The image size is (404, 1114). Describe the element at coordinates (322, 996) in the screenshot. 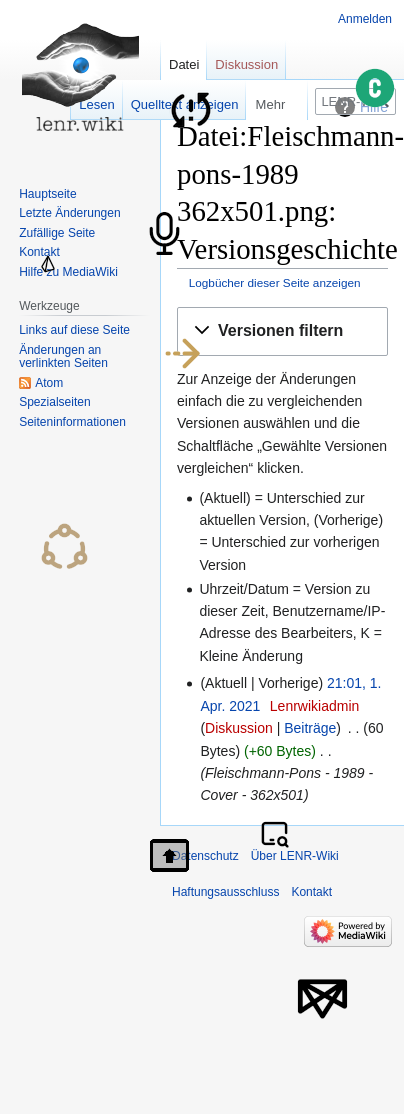

I see `access DC/OS dashboard or services` at that location.